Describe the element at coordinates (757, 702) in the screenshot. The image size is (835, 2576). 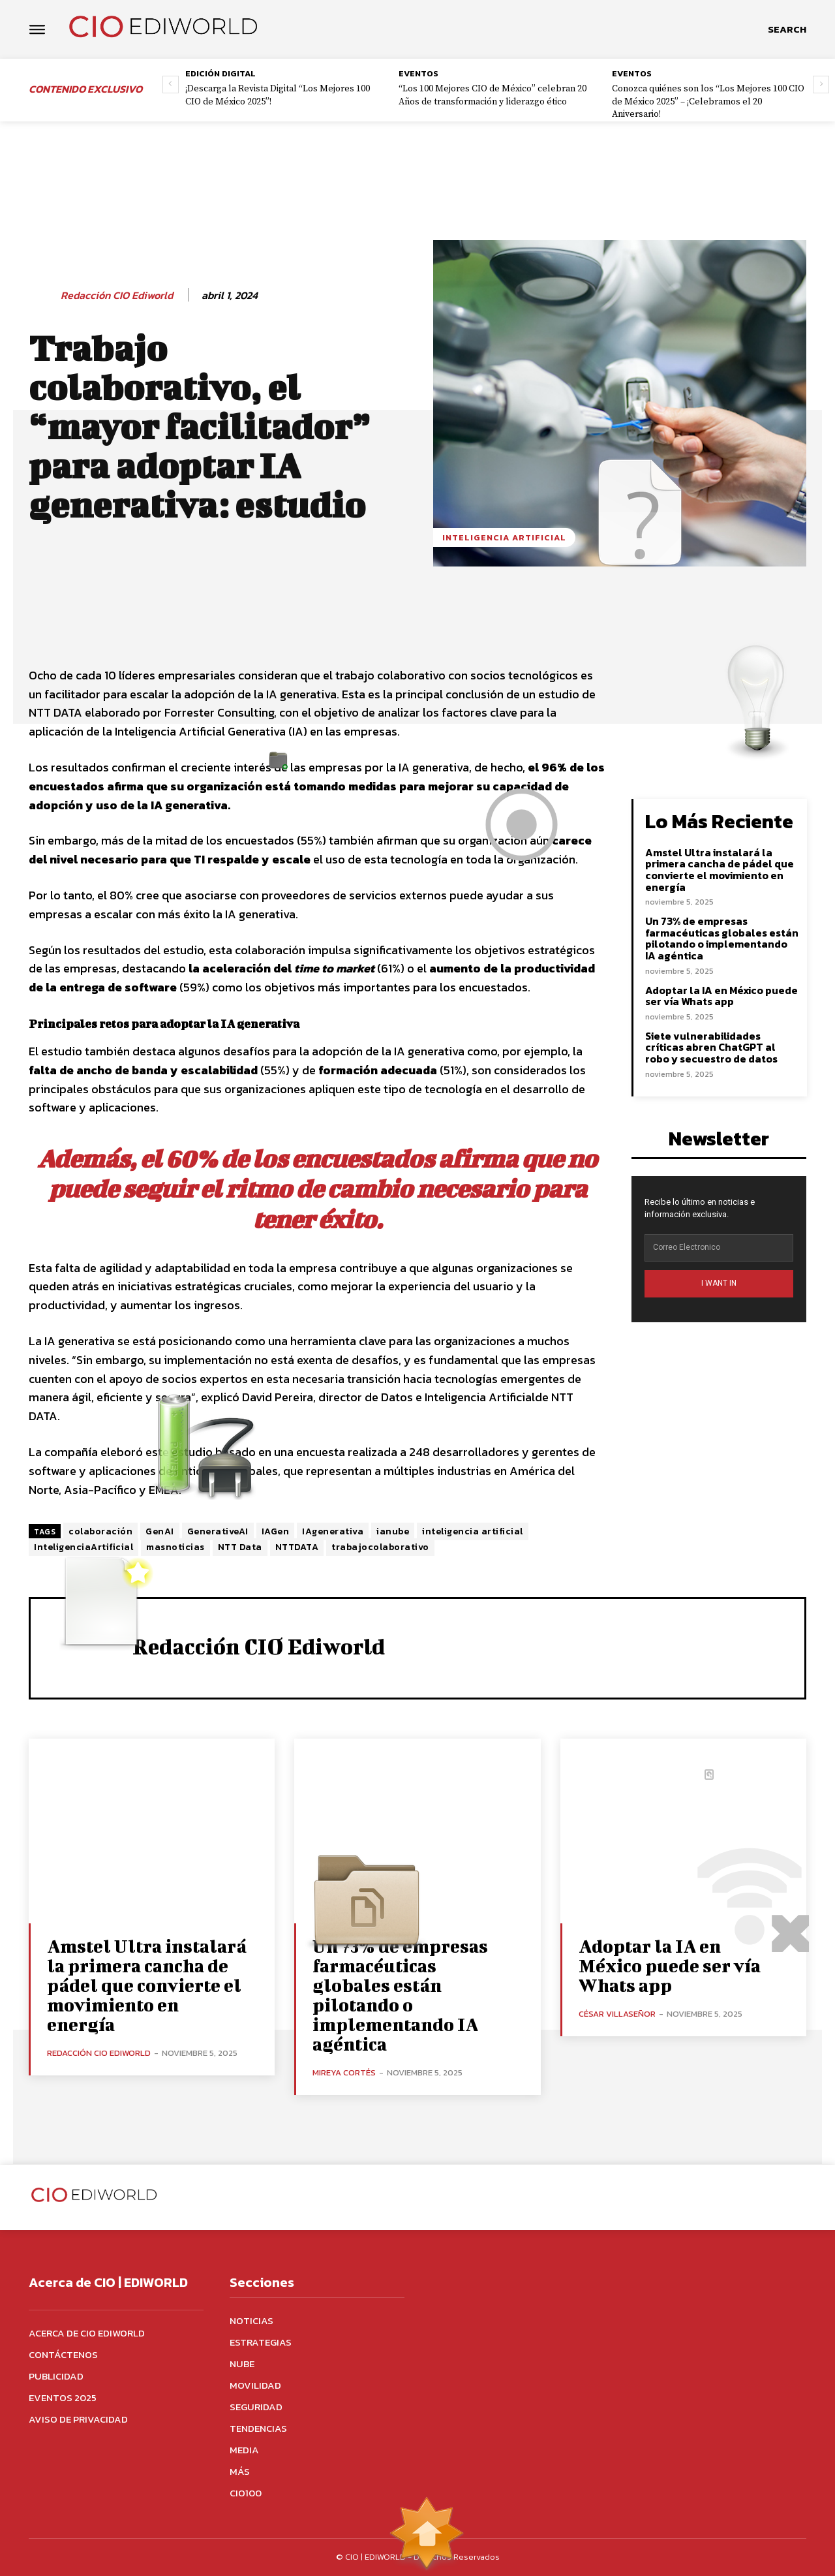
I see `indicates informational message or tip` at that location.